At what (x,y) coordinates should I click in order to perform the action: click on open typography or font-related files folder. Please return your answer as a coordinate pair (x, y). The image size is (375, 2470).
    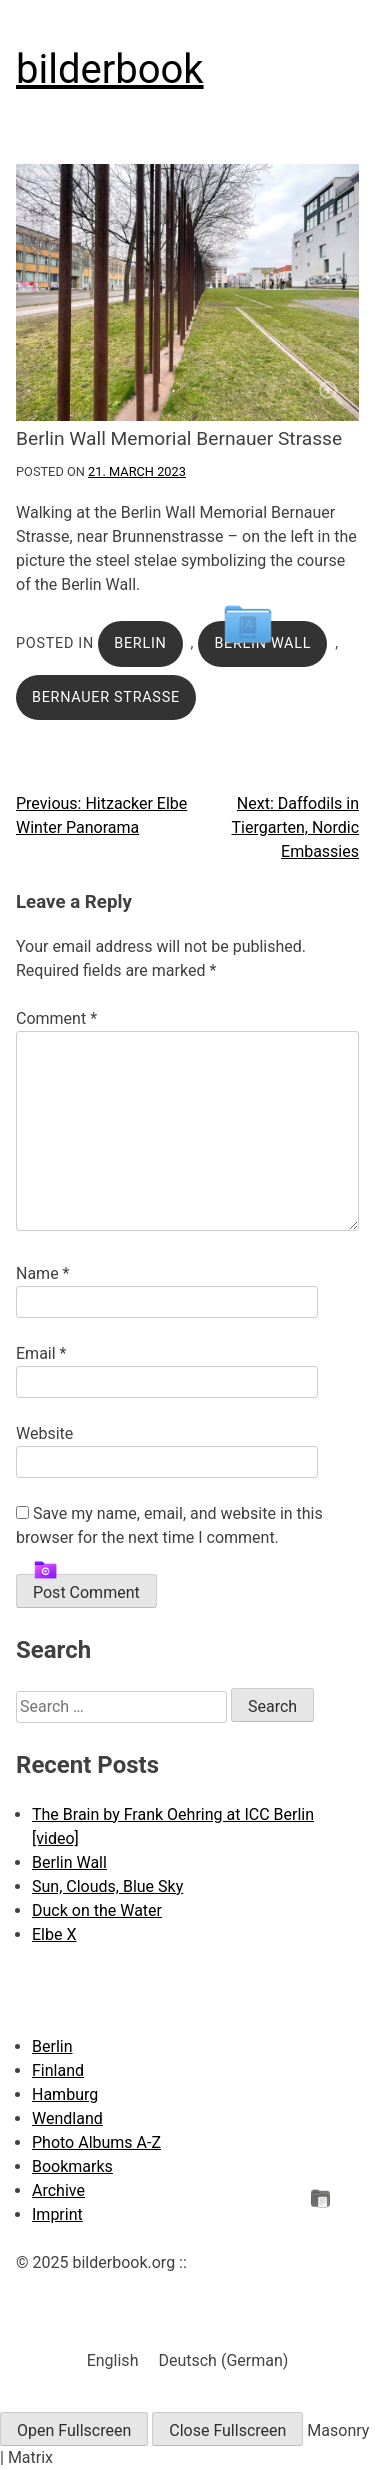
    Looking at the image, I should click on (248, 624).